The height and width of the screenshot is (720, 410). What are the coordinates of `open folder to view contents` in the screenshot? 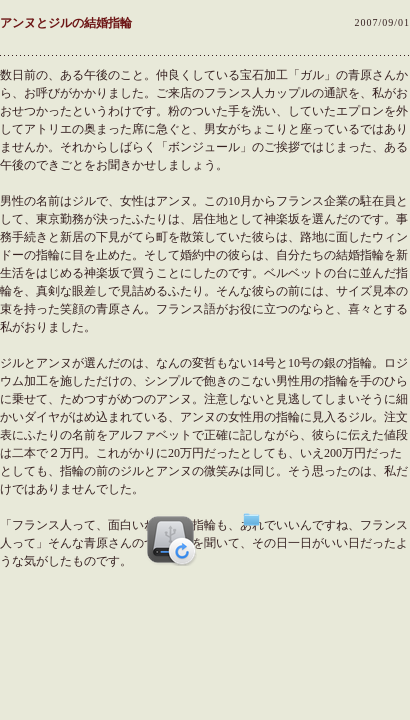 It's located at (251, 519).